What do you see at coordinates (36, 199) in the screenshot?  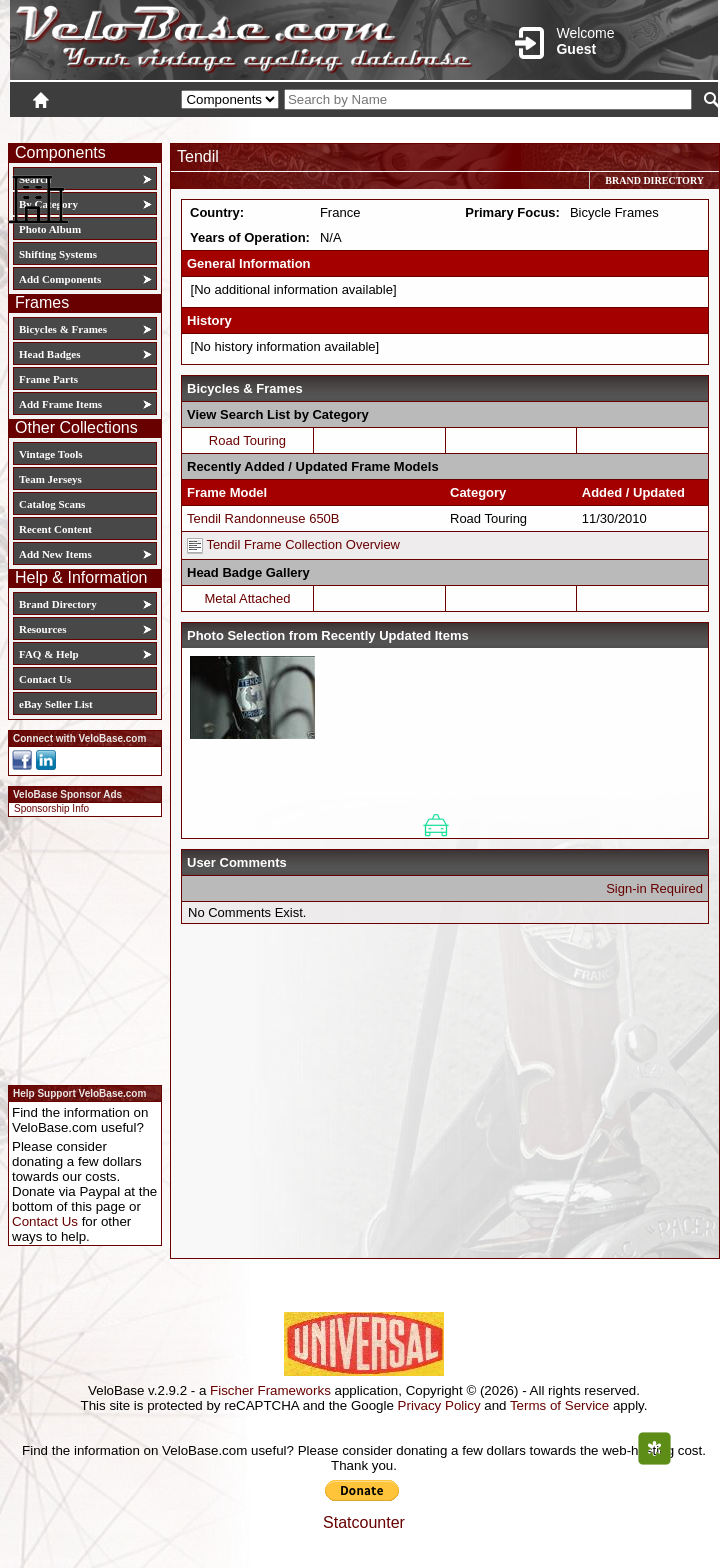 I see `view office or workplace location` at bounding box center [36, 199].